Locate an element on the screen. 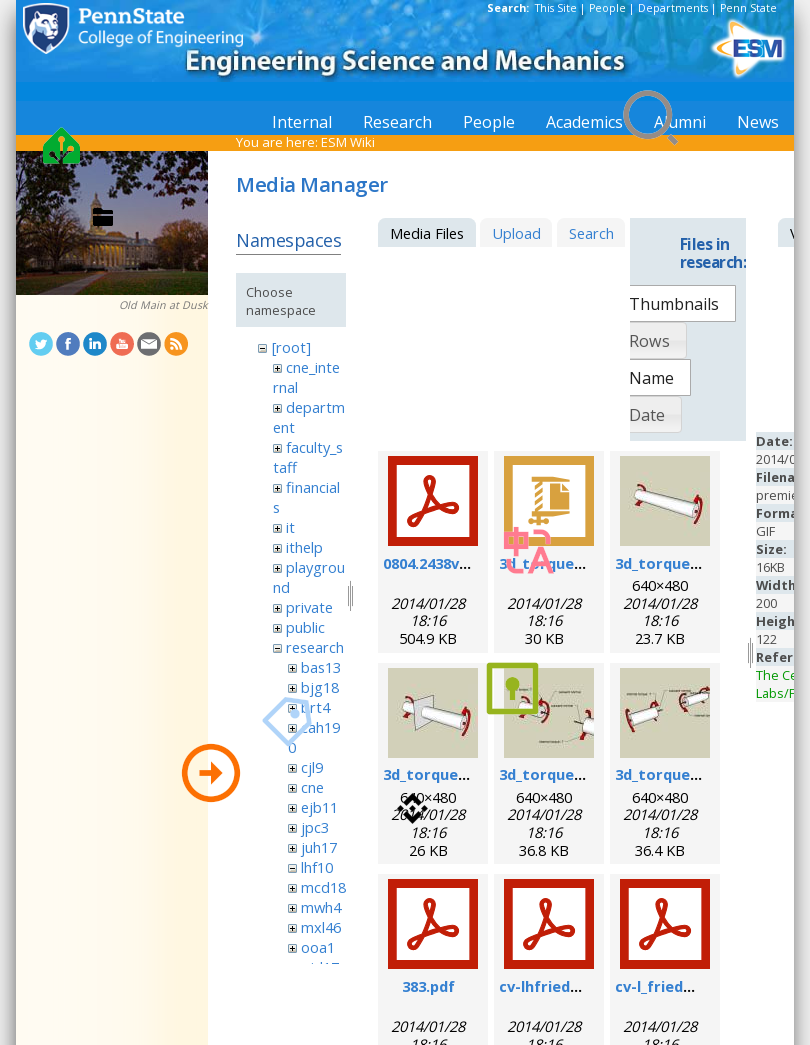 The height and width of the screenshot is (1045, 810). proceed to the next step is located at coordinates (211, 773).